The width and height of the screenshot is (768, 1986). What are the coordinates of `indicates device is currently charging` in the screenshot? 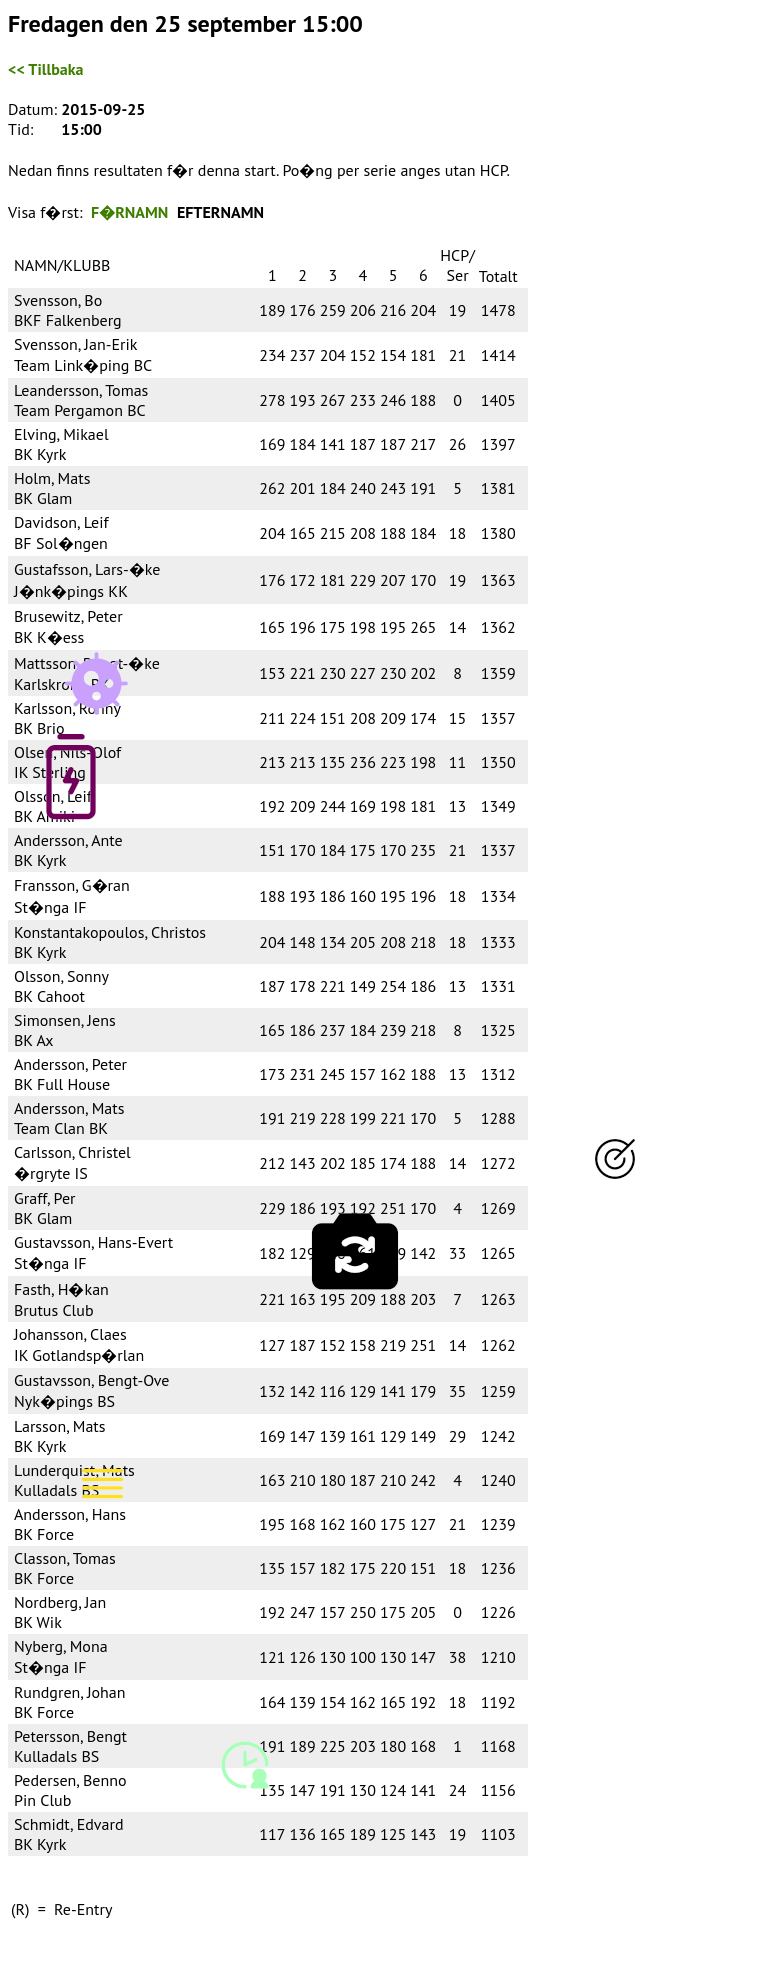 It's located at (71, 778).